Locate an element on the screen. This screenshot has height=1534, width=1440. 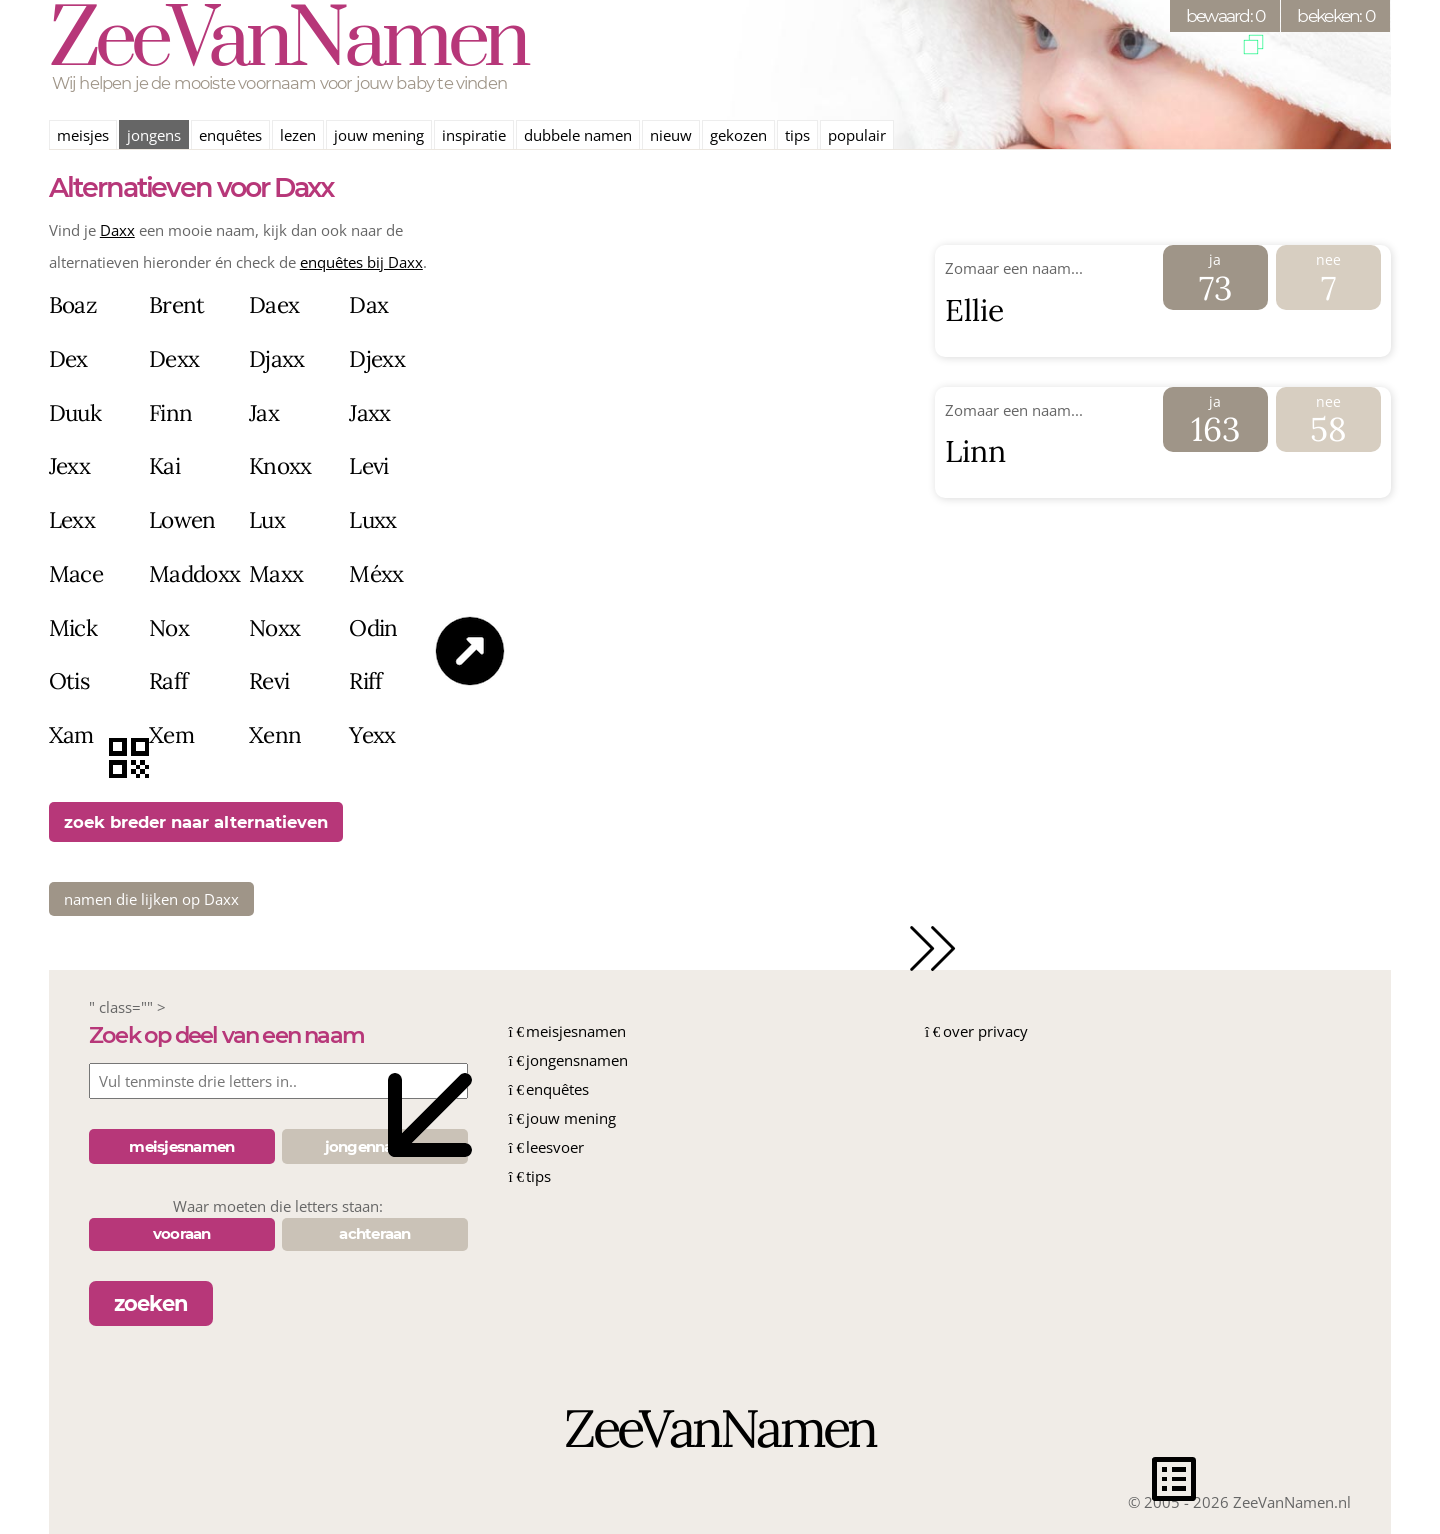
view list details or summary is located at coordinates (1174, 1479).